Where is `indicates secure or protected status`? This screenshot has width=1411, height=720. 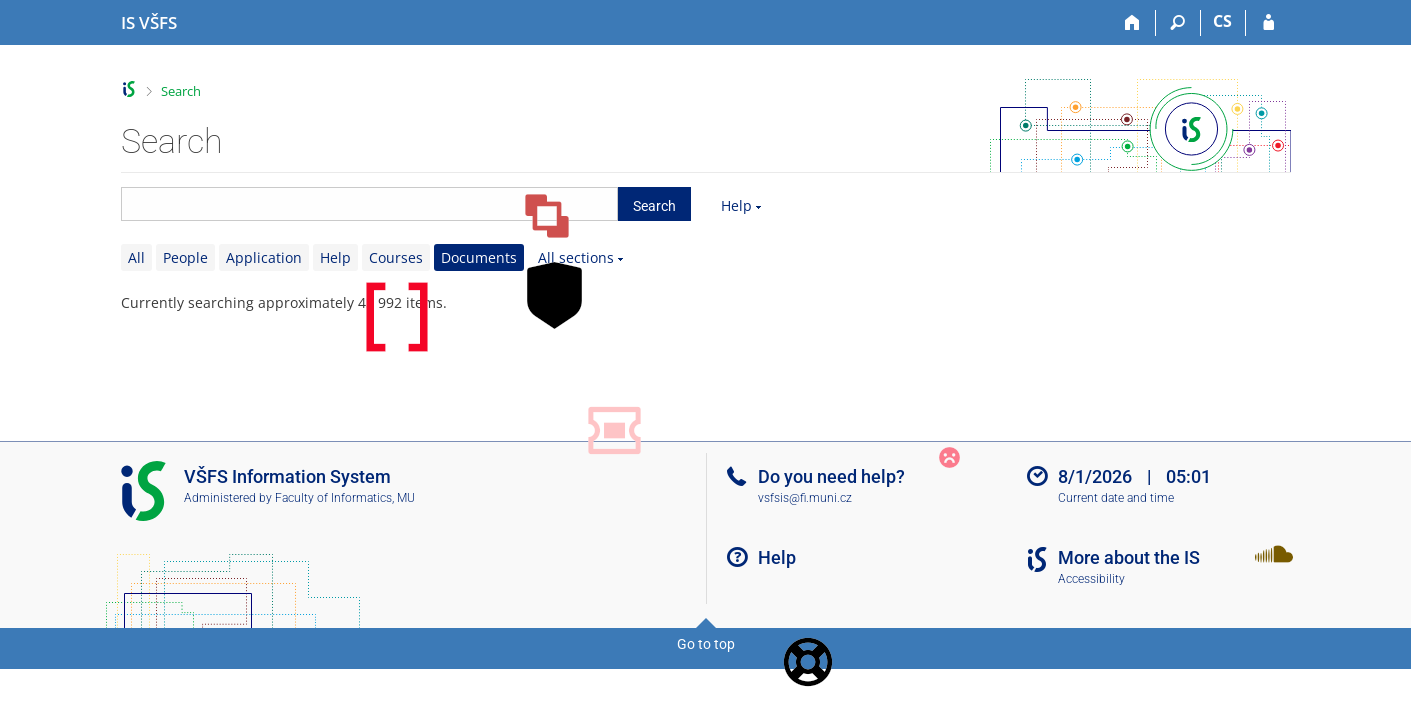 indicates secure or protected status is located at coordinates (554, 295).